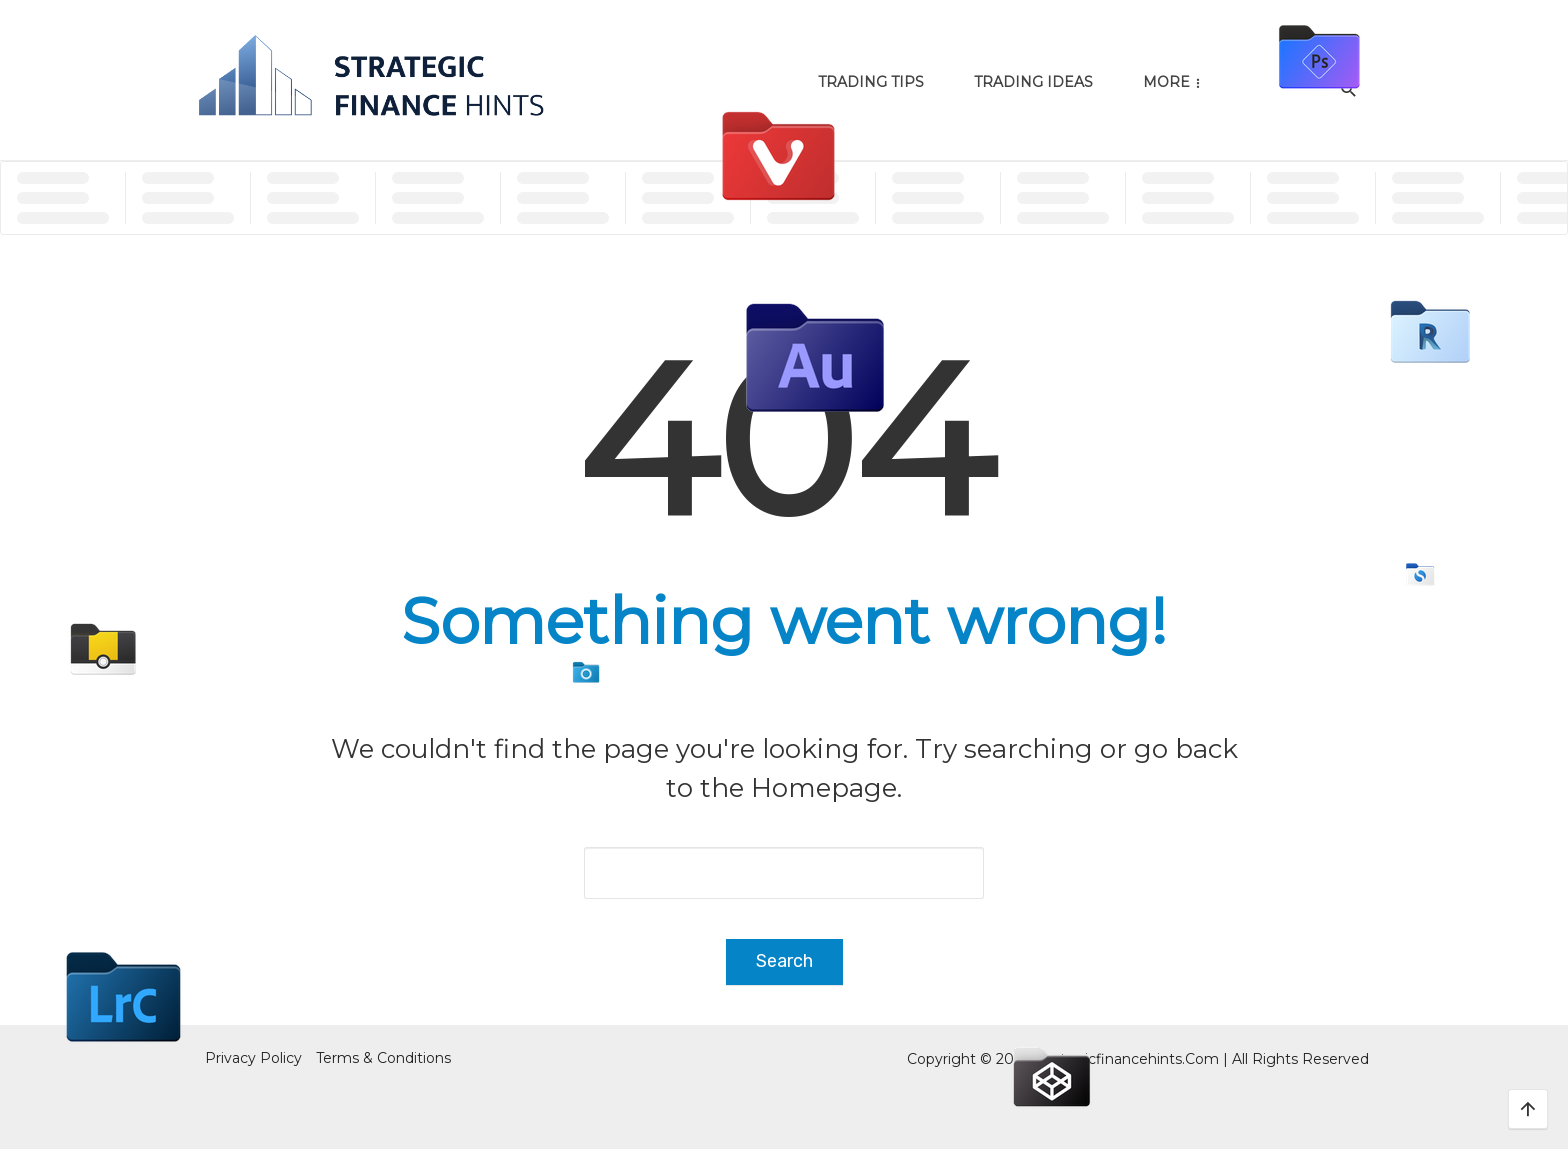 The width and height of the screenshot is (1568, 1149). I want to click on open CodePen projects folder, so click(1051, 1078).